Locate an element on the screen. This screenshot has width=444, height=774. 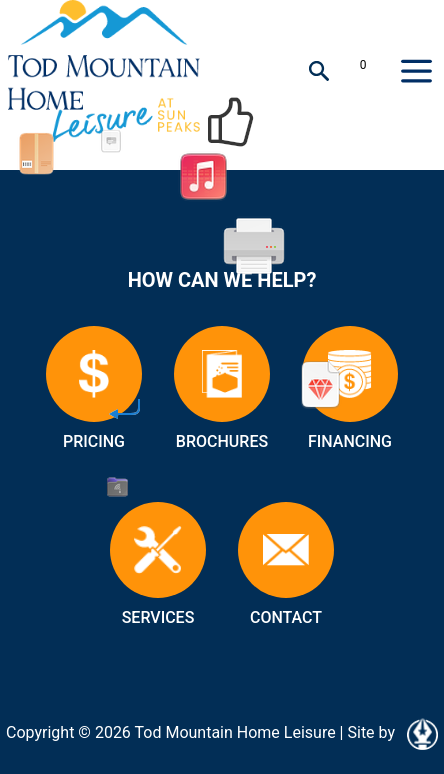
ruby programming language source file is located at coordinates (320, 384).